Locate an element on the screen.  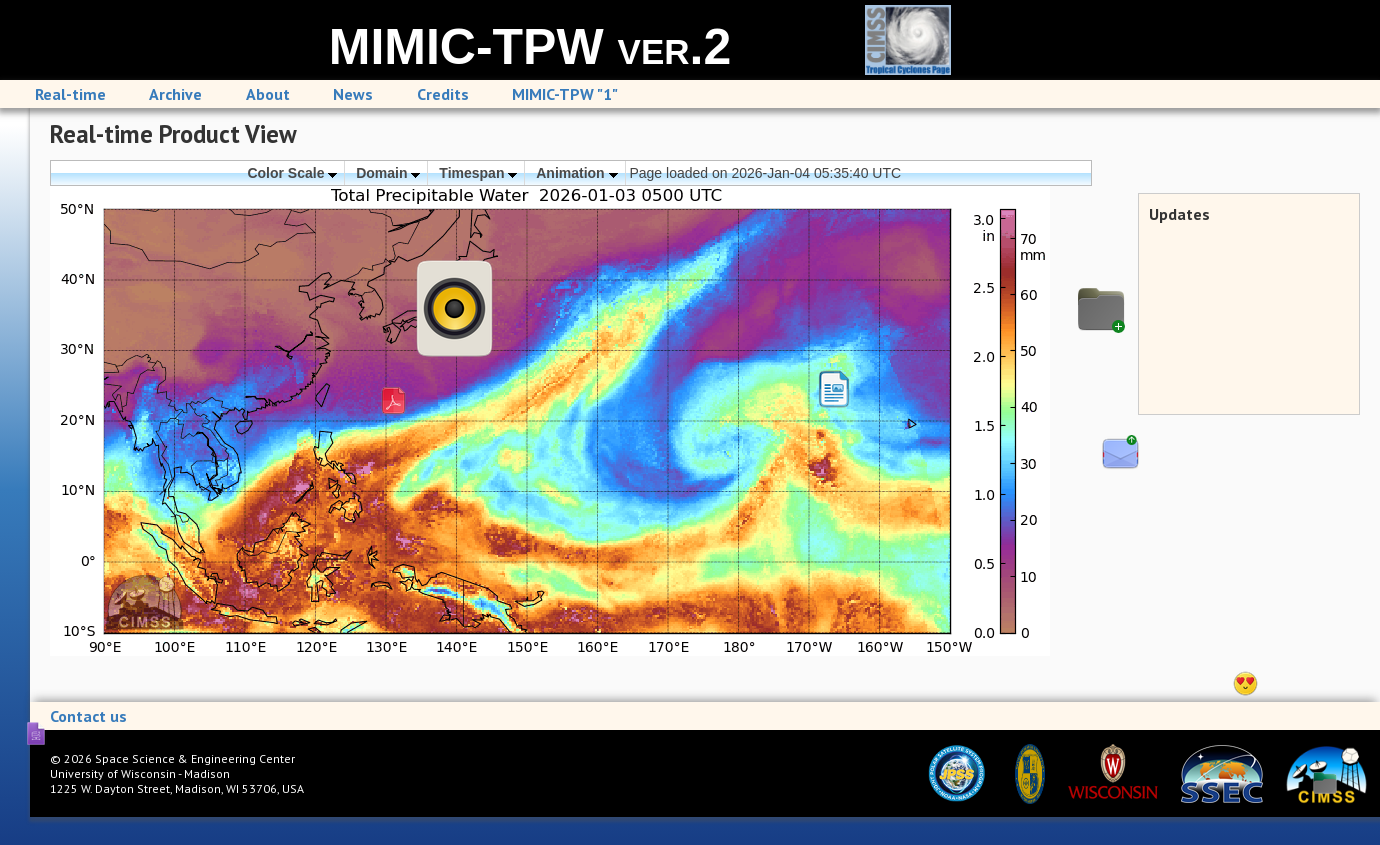
indicates email was successfully sent is located at coordinates (1120, 453).